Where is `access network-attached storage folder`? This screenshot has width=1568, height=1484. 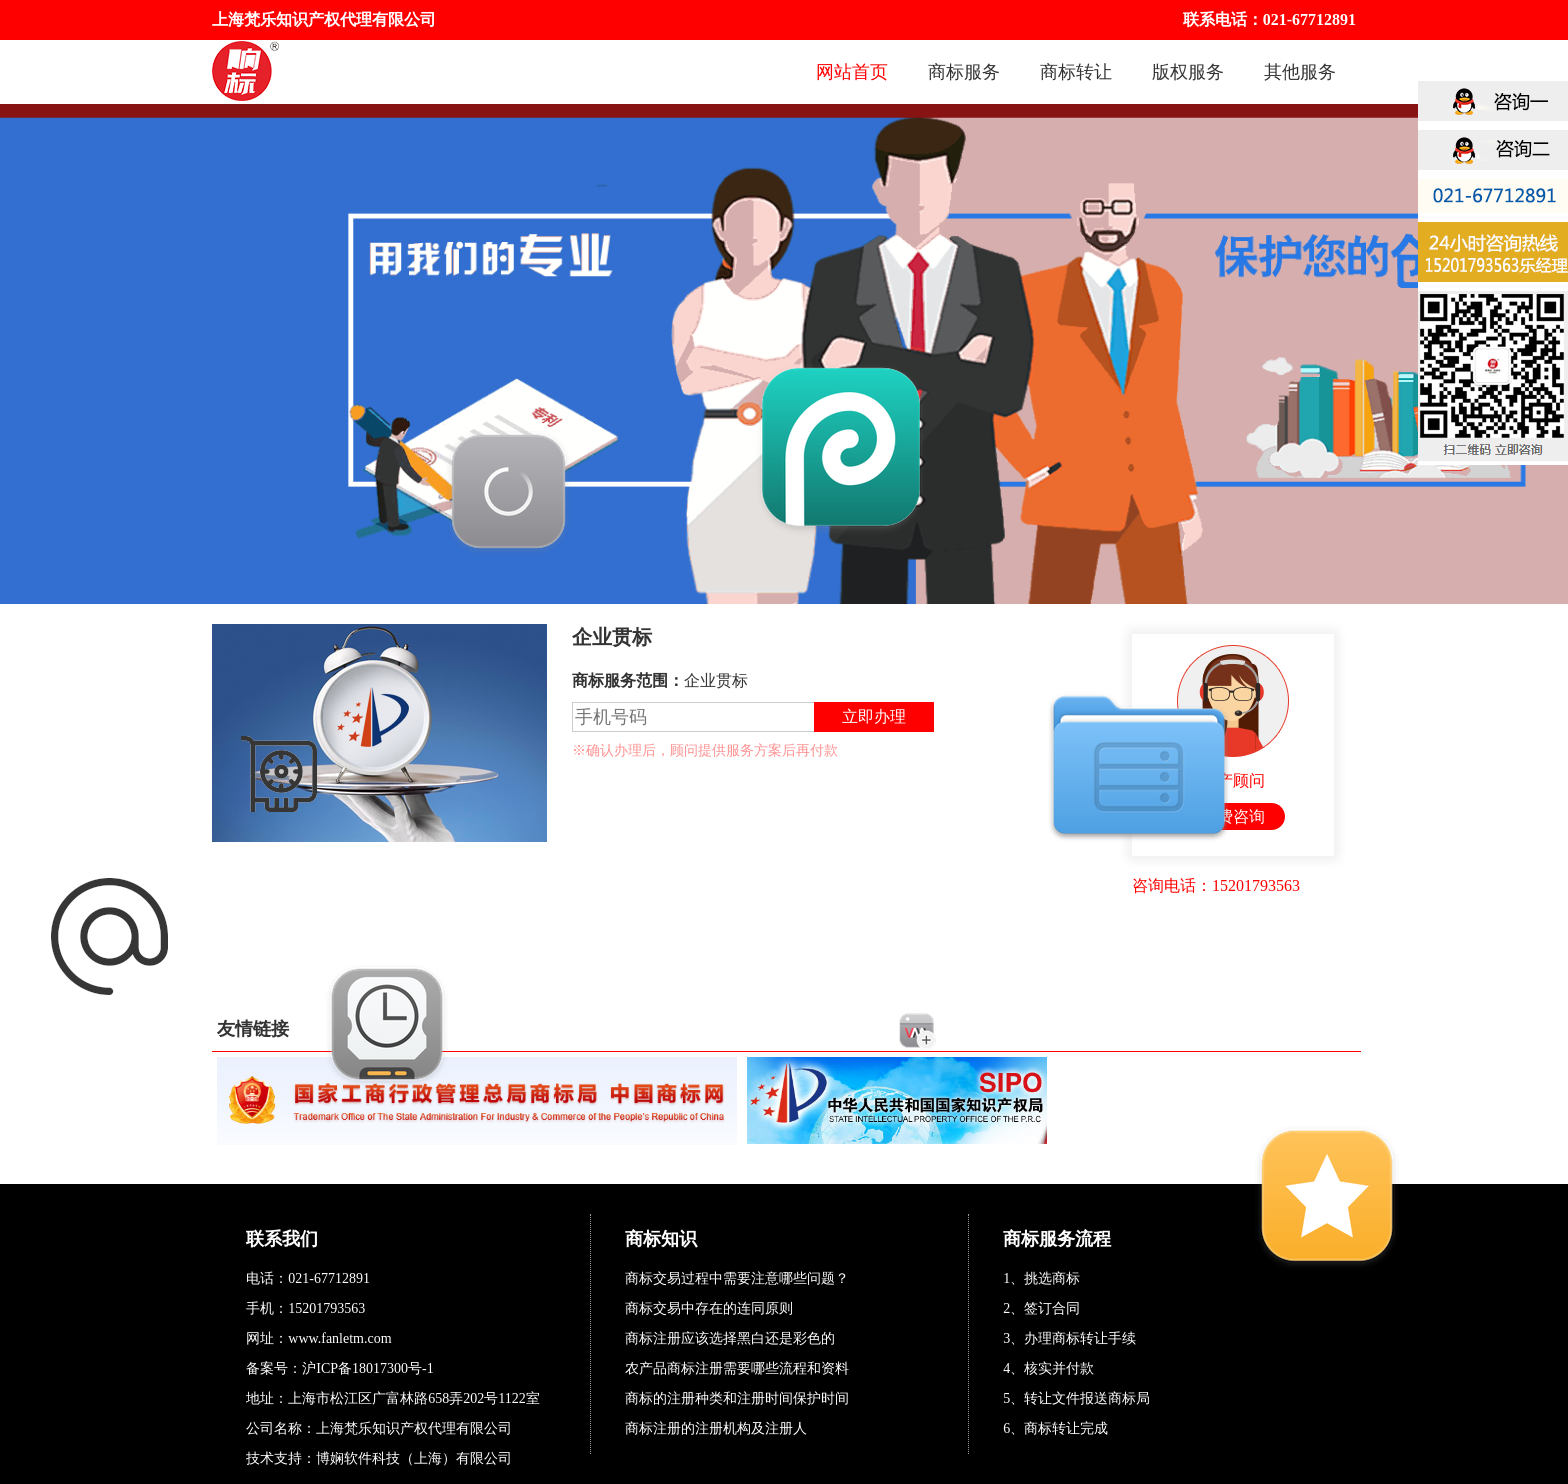 access network-attached storage folder is located at coordinates (1139, 765).